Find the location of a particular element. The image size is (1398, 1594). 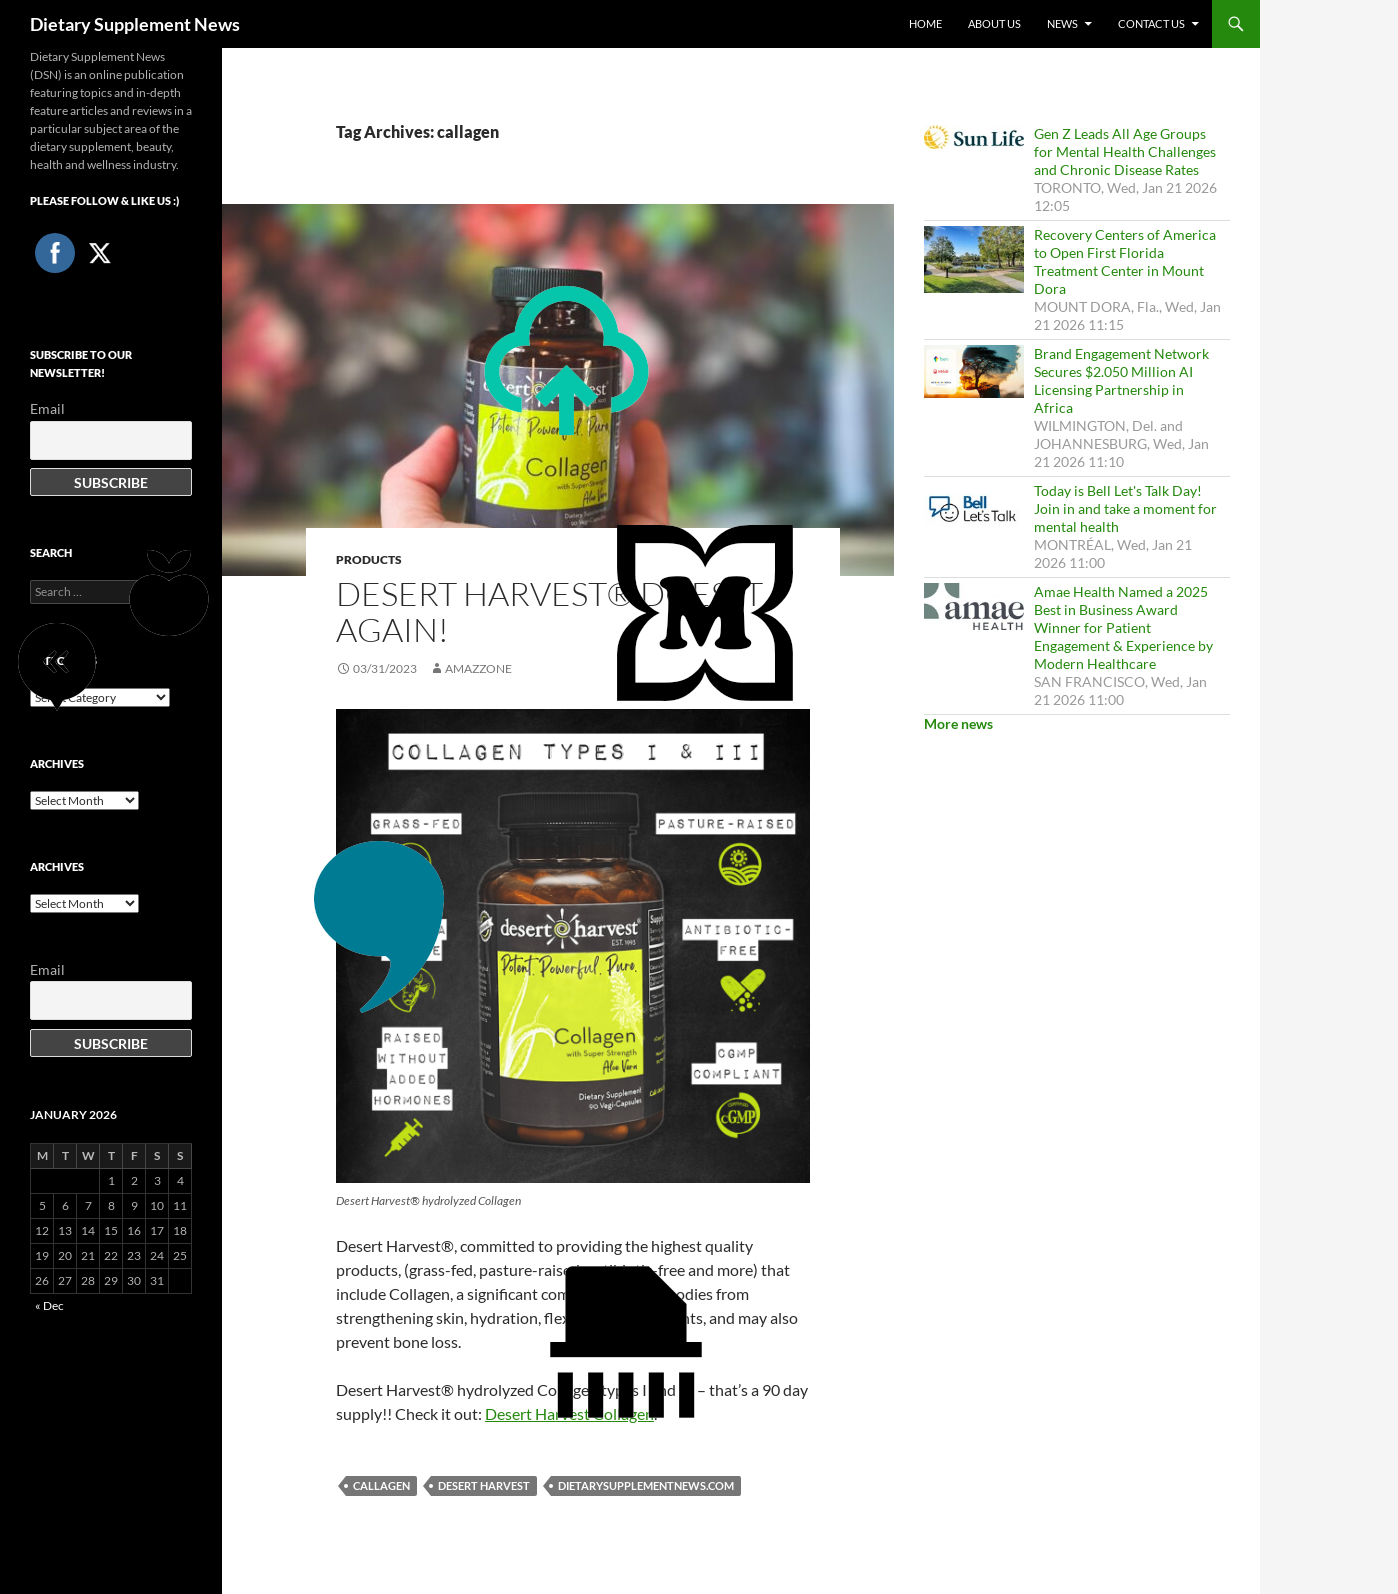

open the Monoprix app or website is located at coordinates (379, 927).